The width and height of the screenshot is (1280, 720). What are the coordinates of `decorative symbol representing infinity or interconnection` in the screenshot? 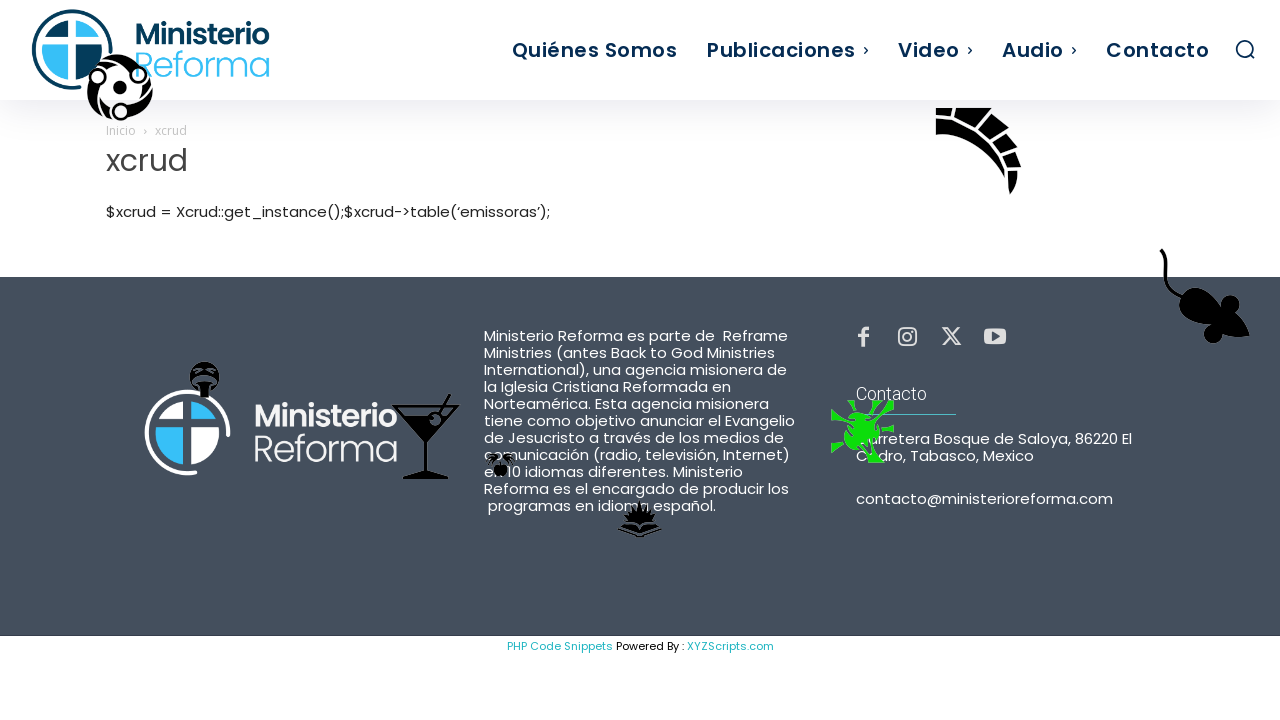 It's located at (119, 87).